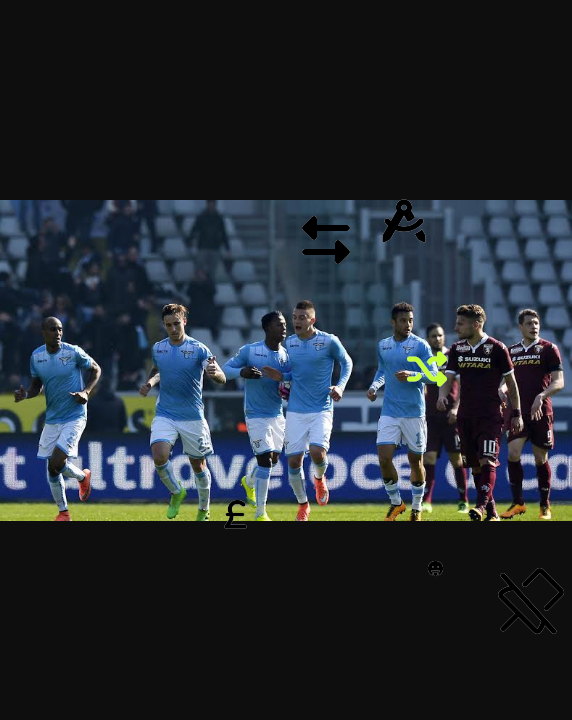 The height and width of the screenshot is (720, 572). Describe the element at coordinates (236, 514) in the screenshot. I see `indicates british pound sterling currency` at that location.